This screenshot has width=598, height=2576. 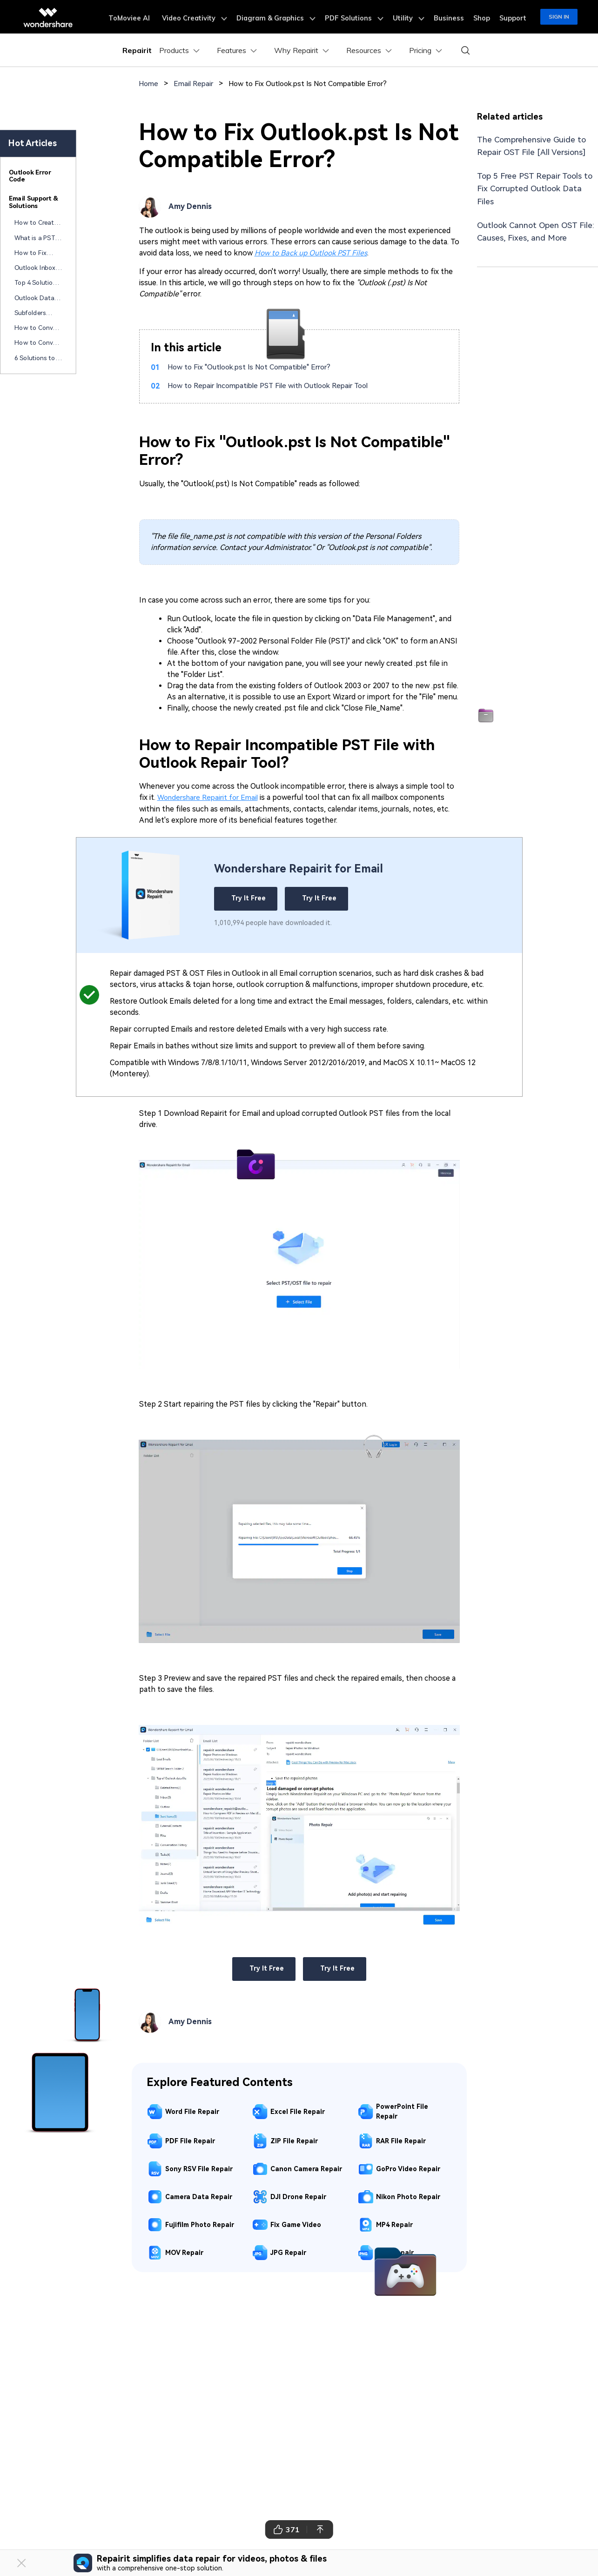 I want to click on iPhone 14 device icon, so click(x=87, y=2015).